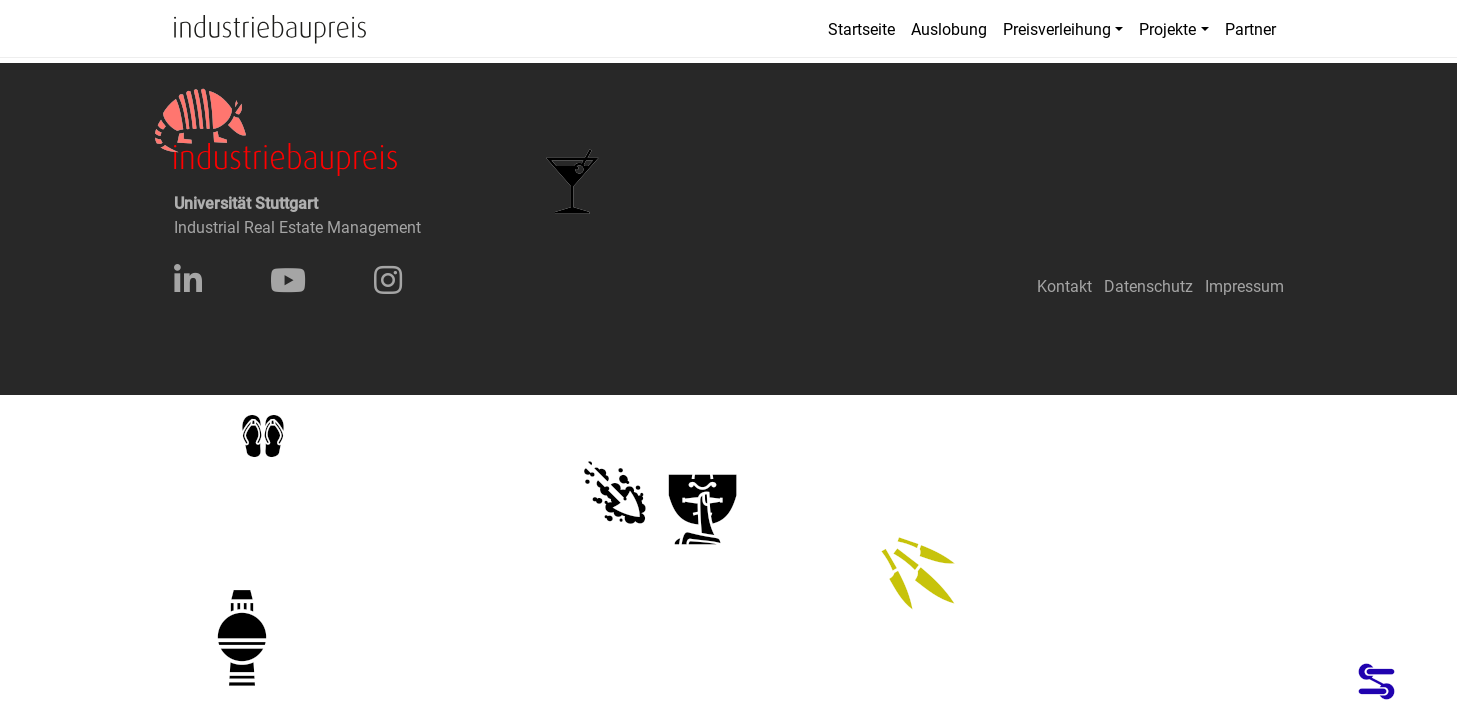 Image resolution: width=1457 pixels, height=720 pixels. I want to click on access broadcast or streaming settings, so click(242, 637).